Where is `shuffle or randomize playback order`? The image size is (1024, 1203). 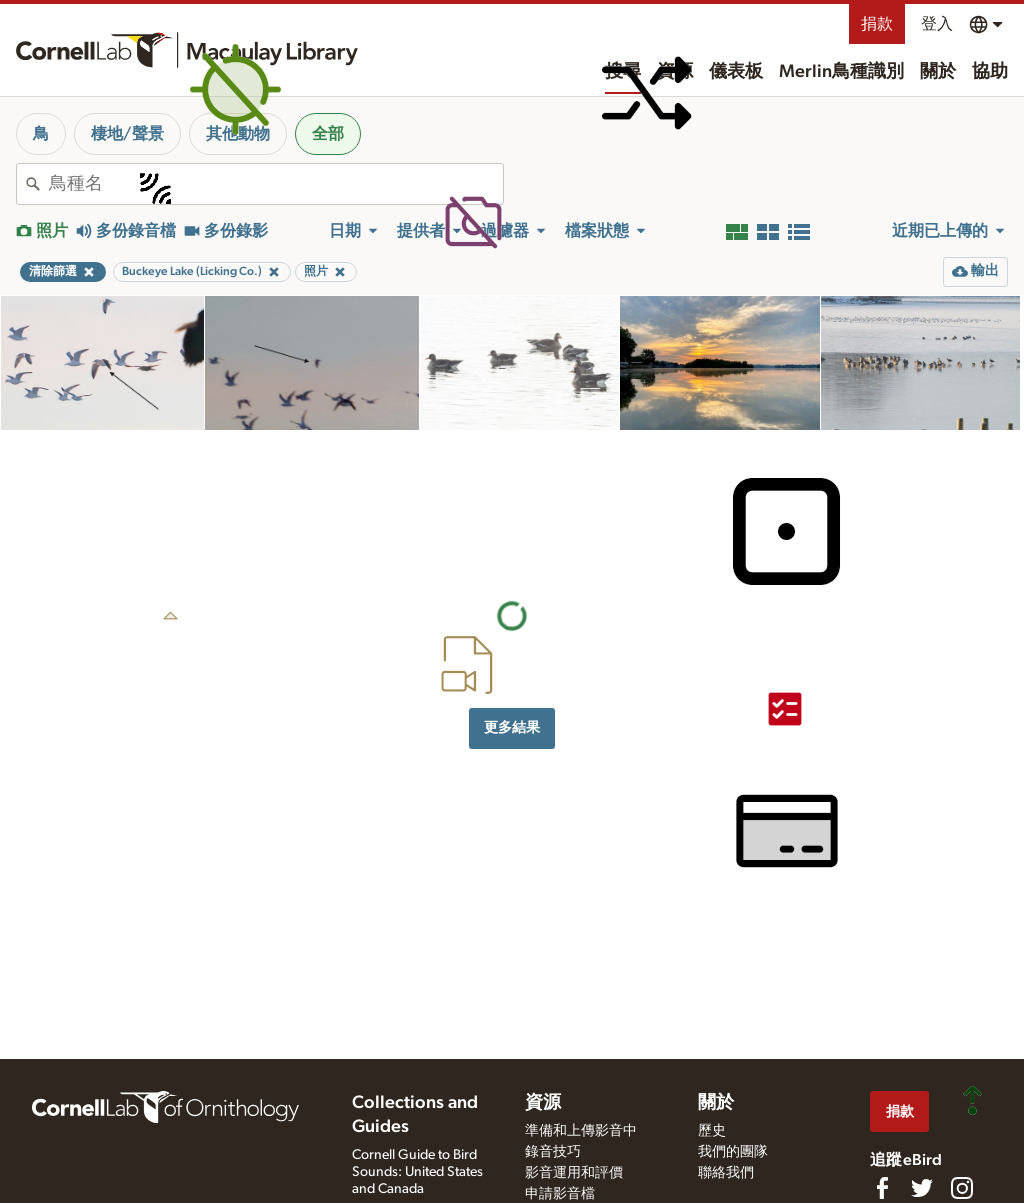 shuffle or randomize playback order is located at coordinates (645, 93).